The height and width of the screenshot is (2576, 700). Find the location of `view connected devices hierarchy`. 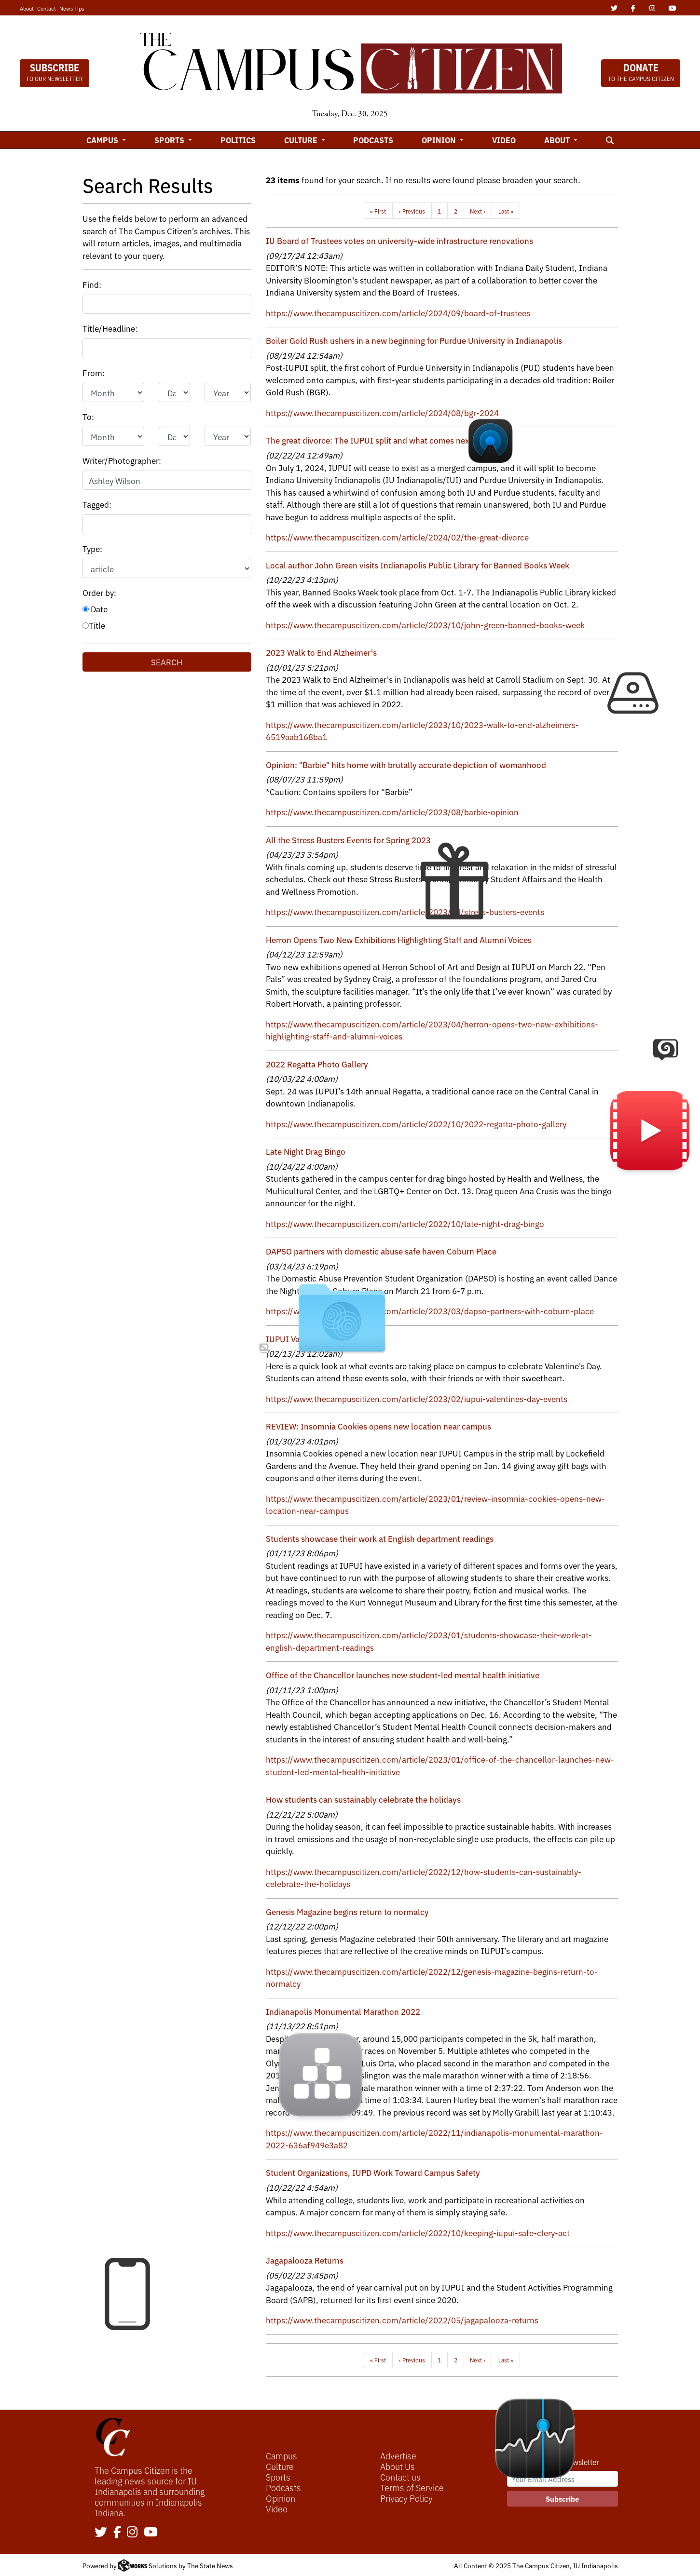

view connected devices hierarchy is located at coordinates (320, 2076).